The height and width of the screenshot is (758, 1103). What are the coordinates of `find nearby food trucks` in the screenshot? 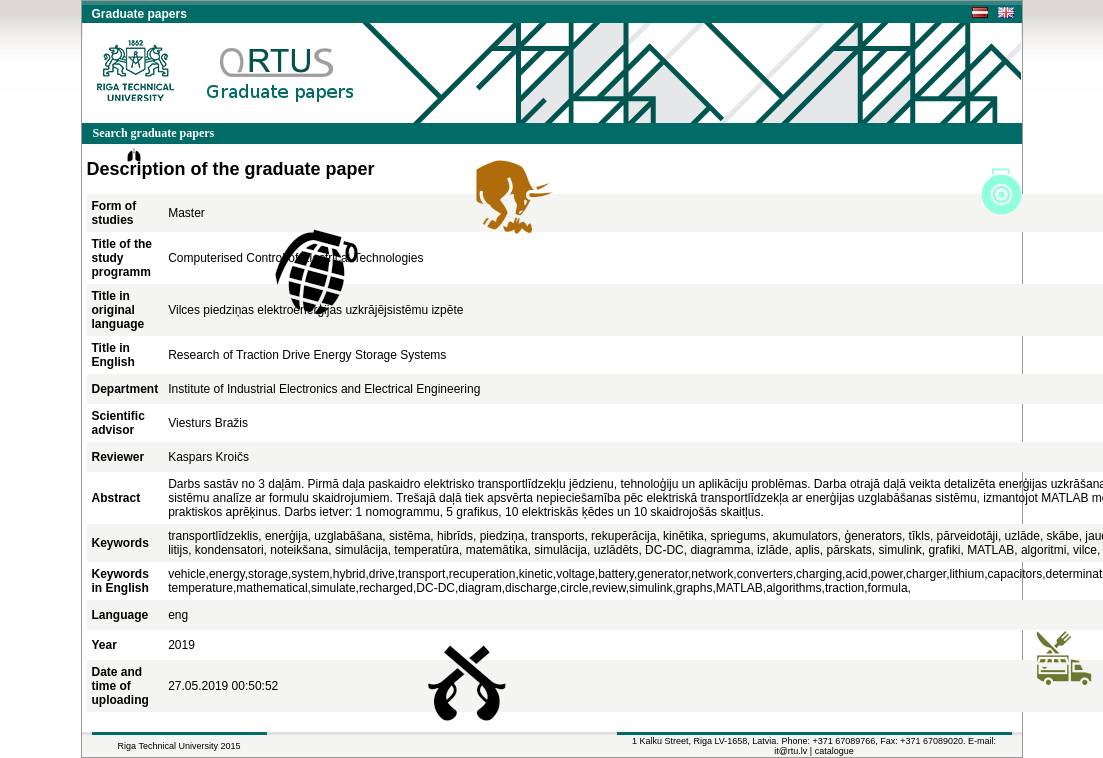 It's located at (1064, 658).